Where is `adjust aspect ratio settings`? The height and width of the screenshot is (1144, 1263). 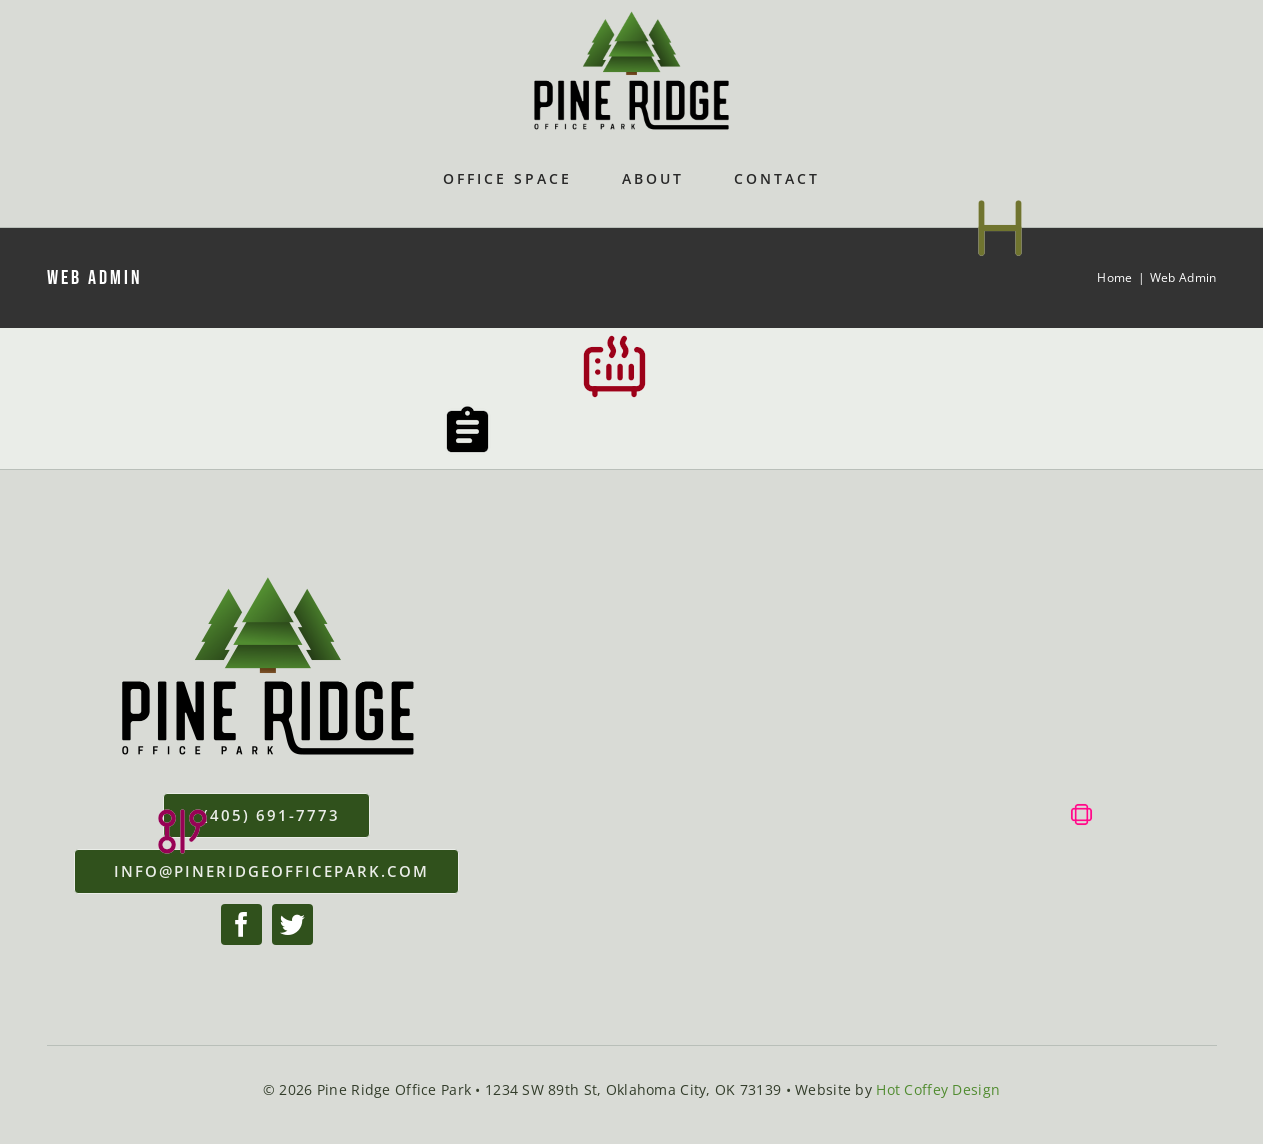 adjust aspect ratio settings is located at coordinates (1081, 814).